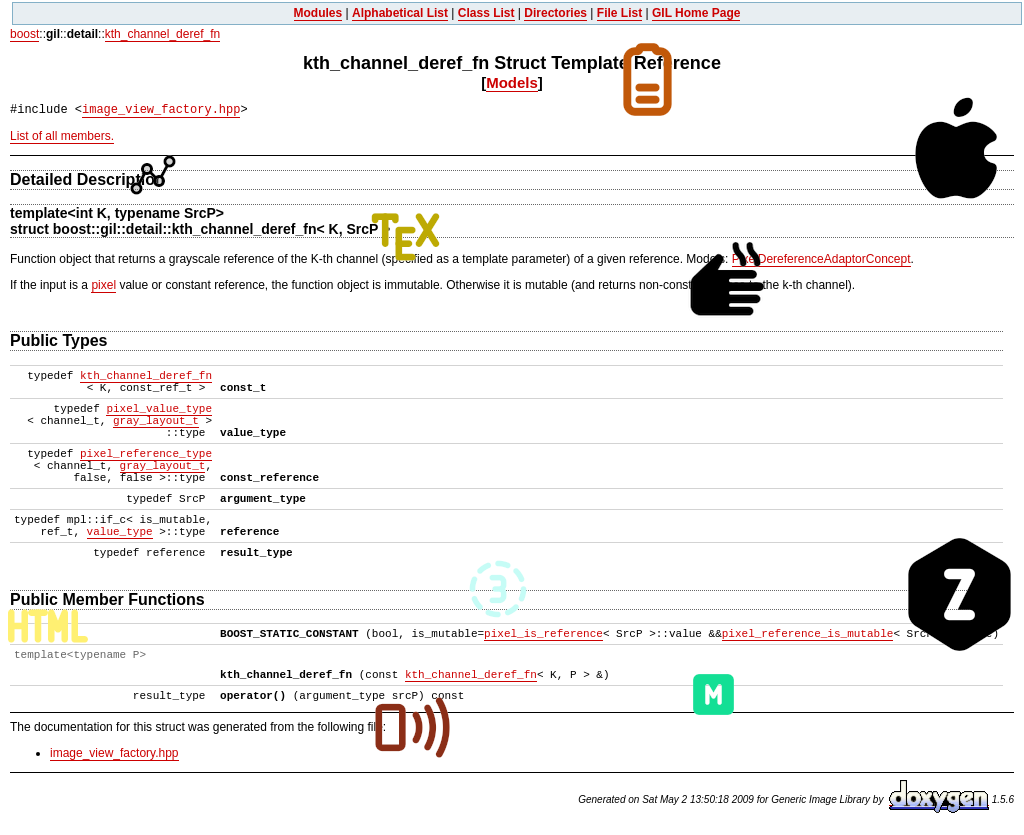  What do you see at coordinates (729, 277) in the screenshot?
I see `activate hand dryer` at bounding box center [729, 277].